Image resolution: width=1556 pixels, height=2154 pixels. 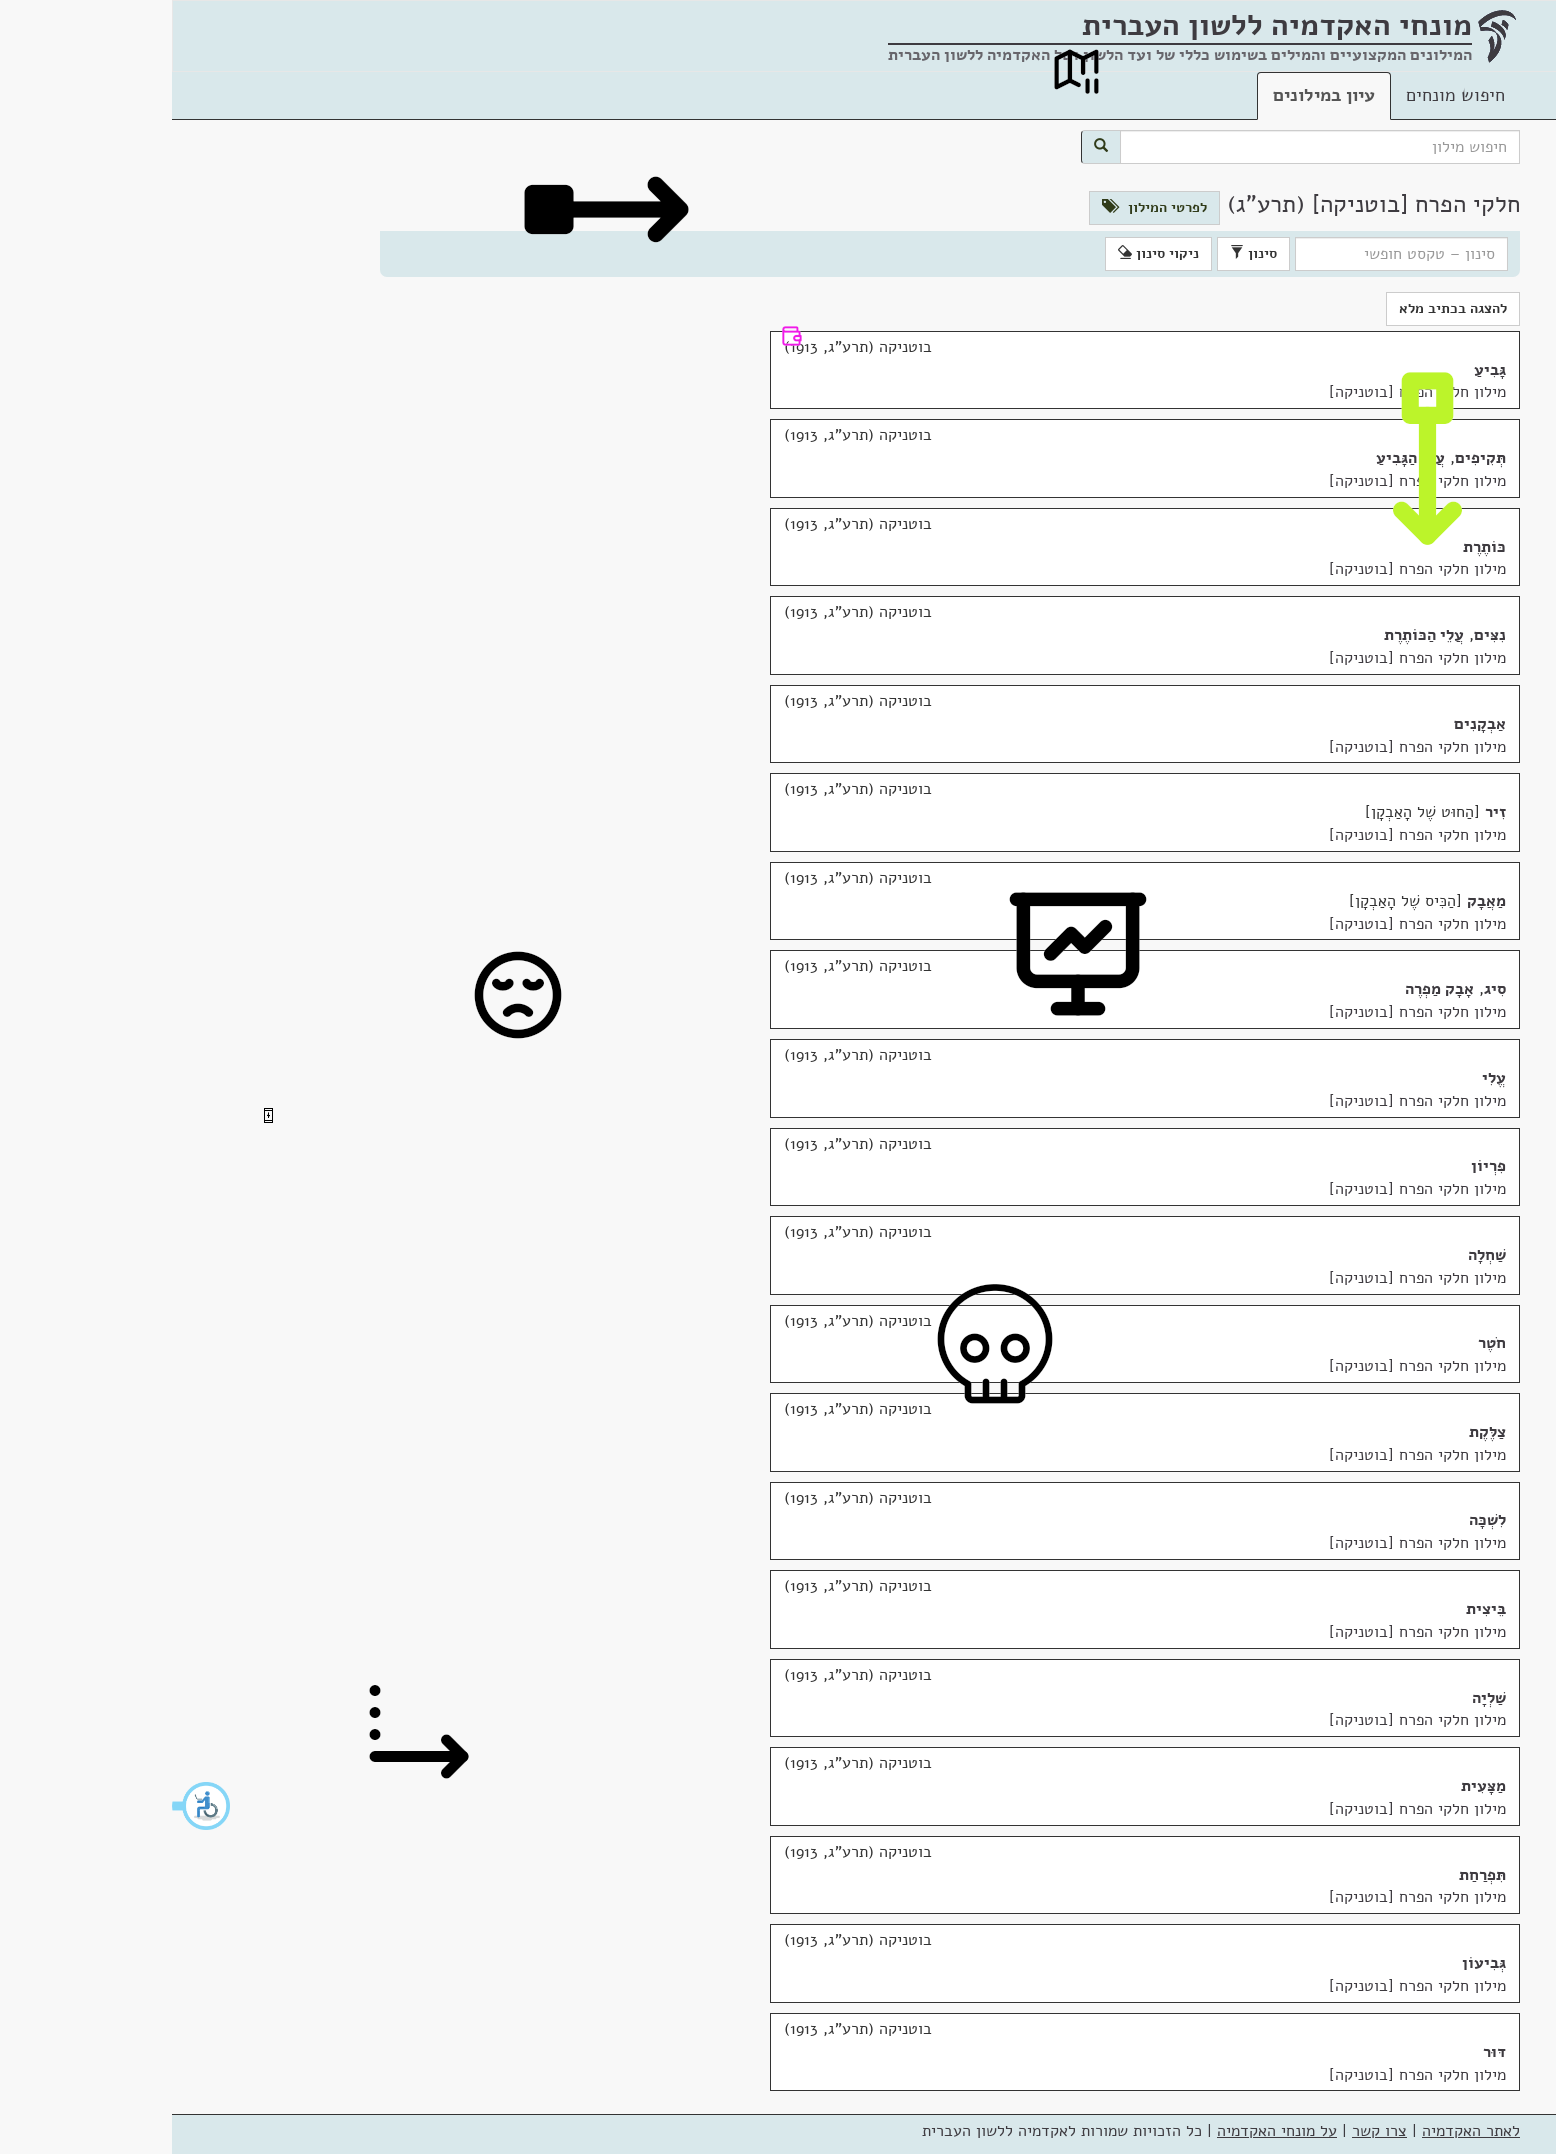 I want to click on move item to the right, so click(x=606, y=209).